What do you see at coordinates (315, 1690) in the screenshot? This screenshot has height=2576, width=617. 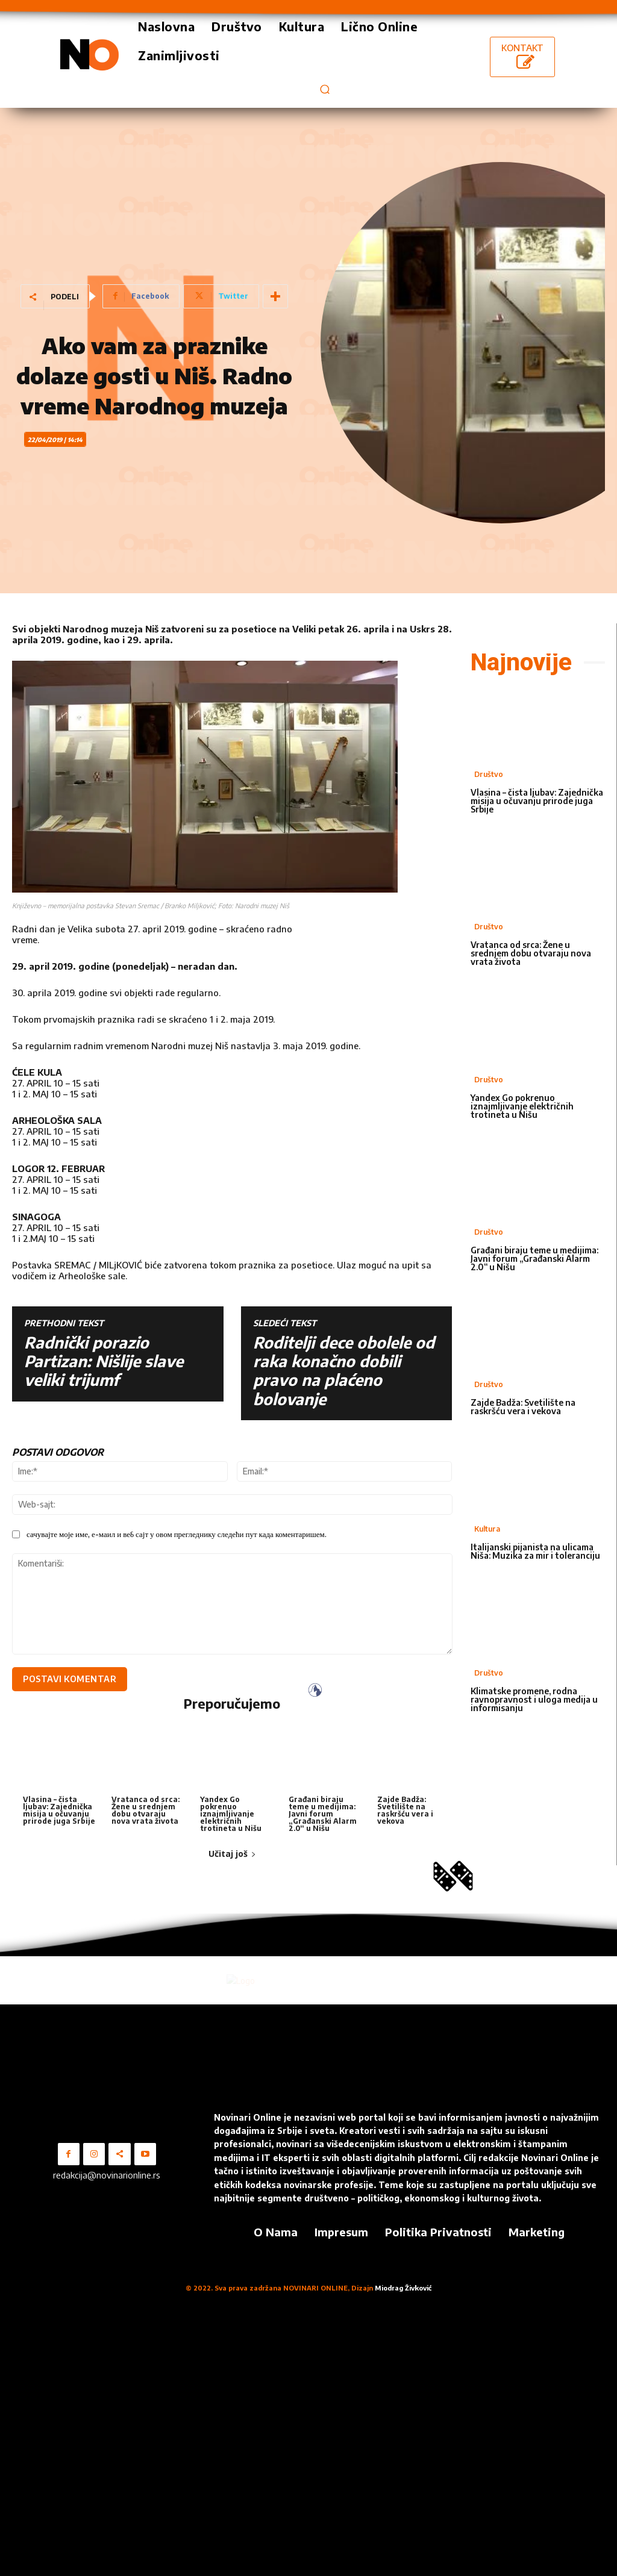 I see `view mountain or peak location` at bounding box center [315, 1690].